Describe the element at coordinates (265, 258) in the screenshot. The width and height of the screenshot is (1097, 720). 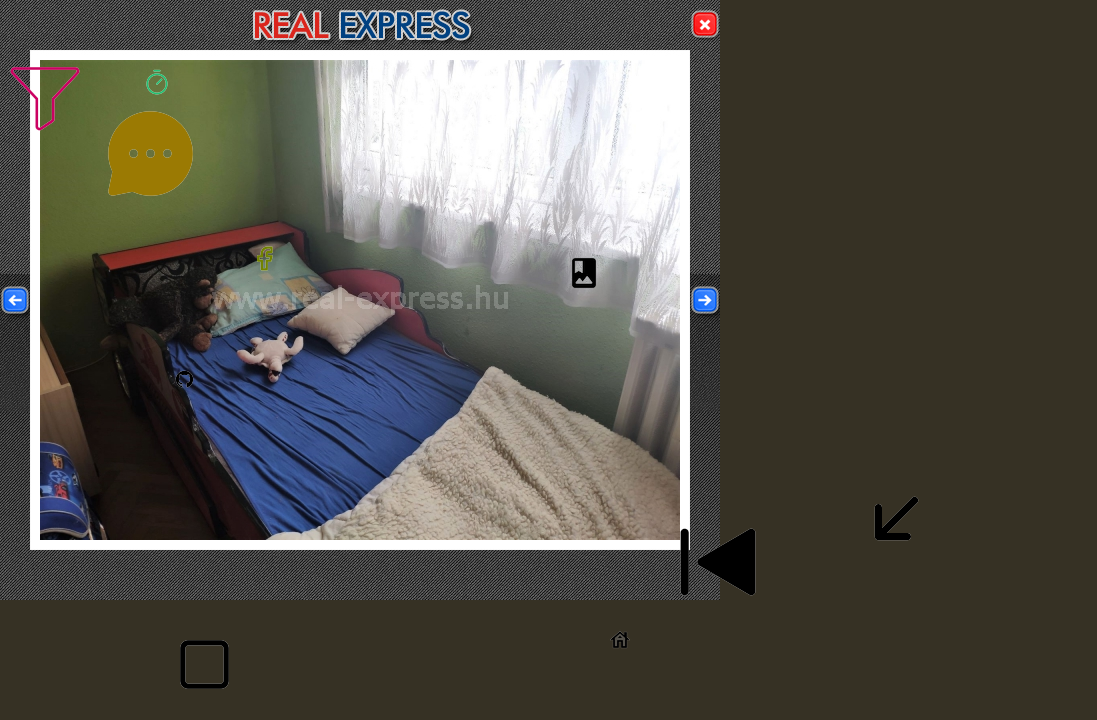
I see `open Facebook app` at that location.